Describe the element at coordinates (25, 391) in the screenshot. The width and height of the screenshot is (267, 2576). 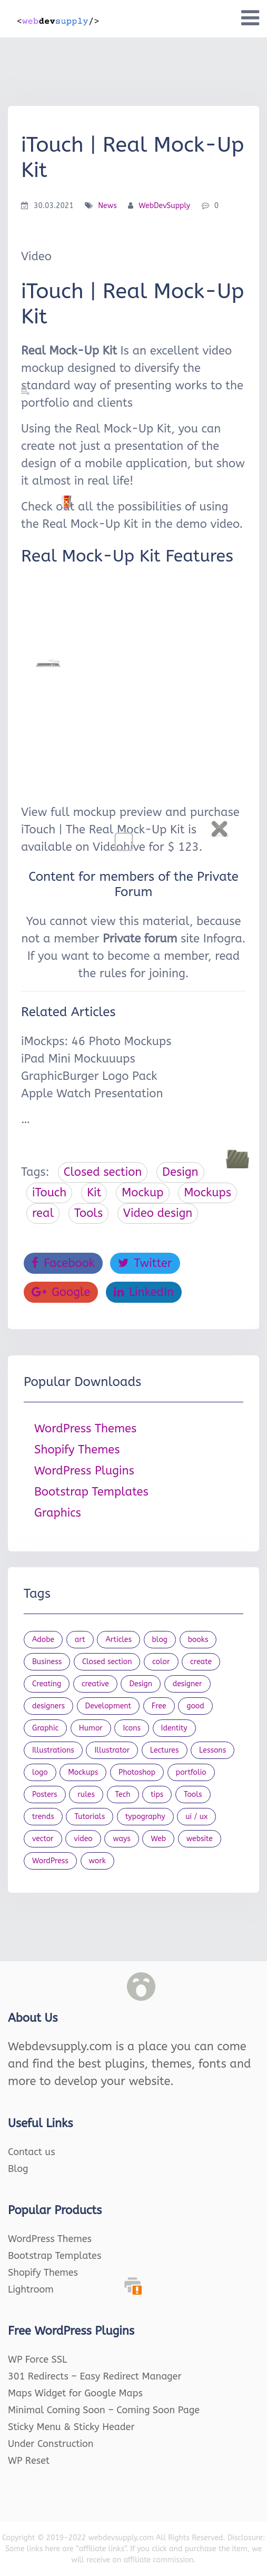
I see `set text direction to left-to-right` at that location.